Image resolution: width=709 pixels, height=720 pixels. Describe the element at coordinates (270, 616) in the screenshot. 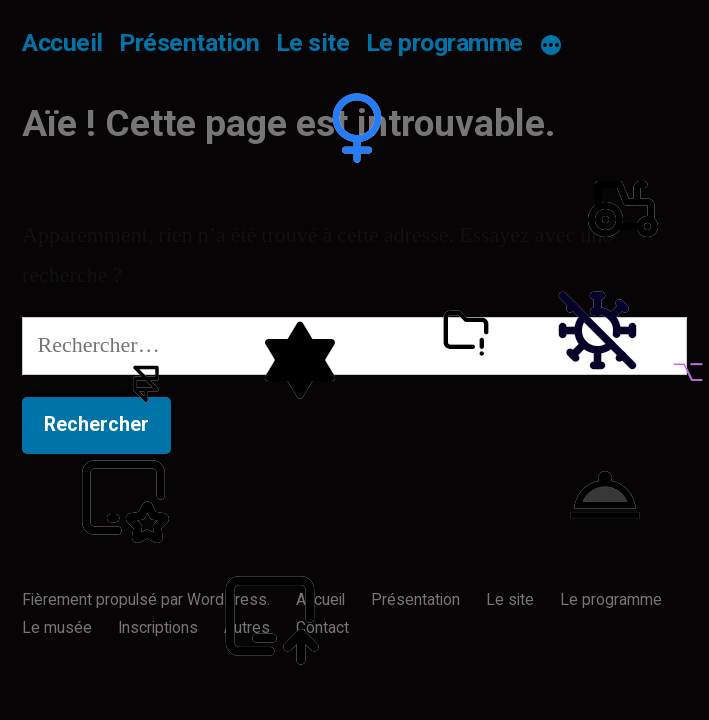

I see `upload content to tablet device` at that location.